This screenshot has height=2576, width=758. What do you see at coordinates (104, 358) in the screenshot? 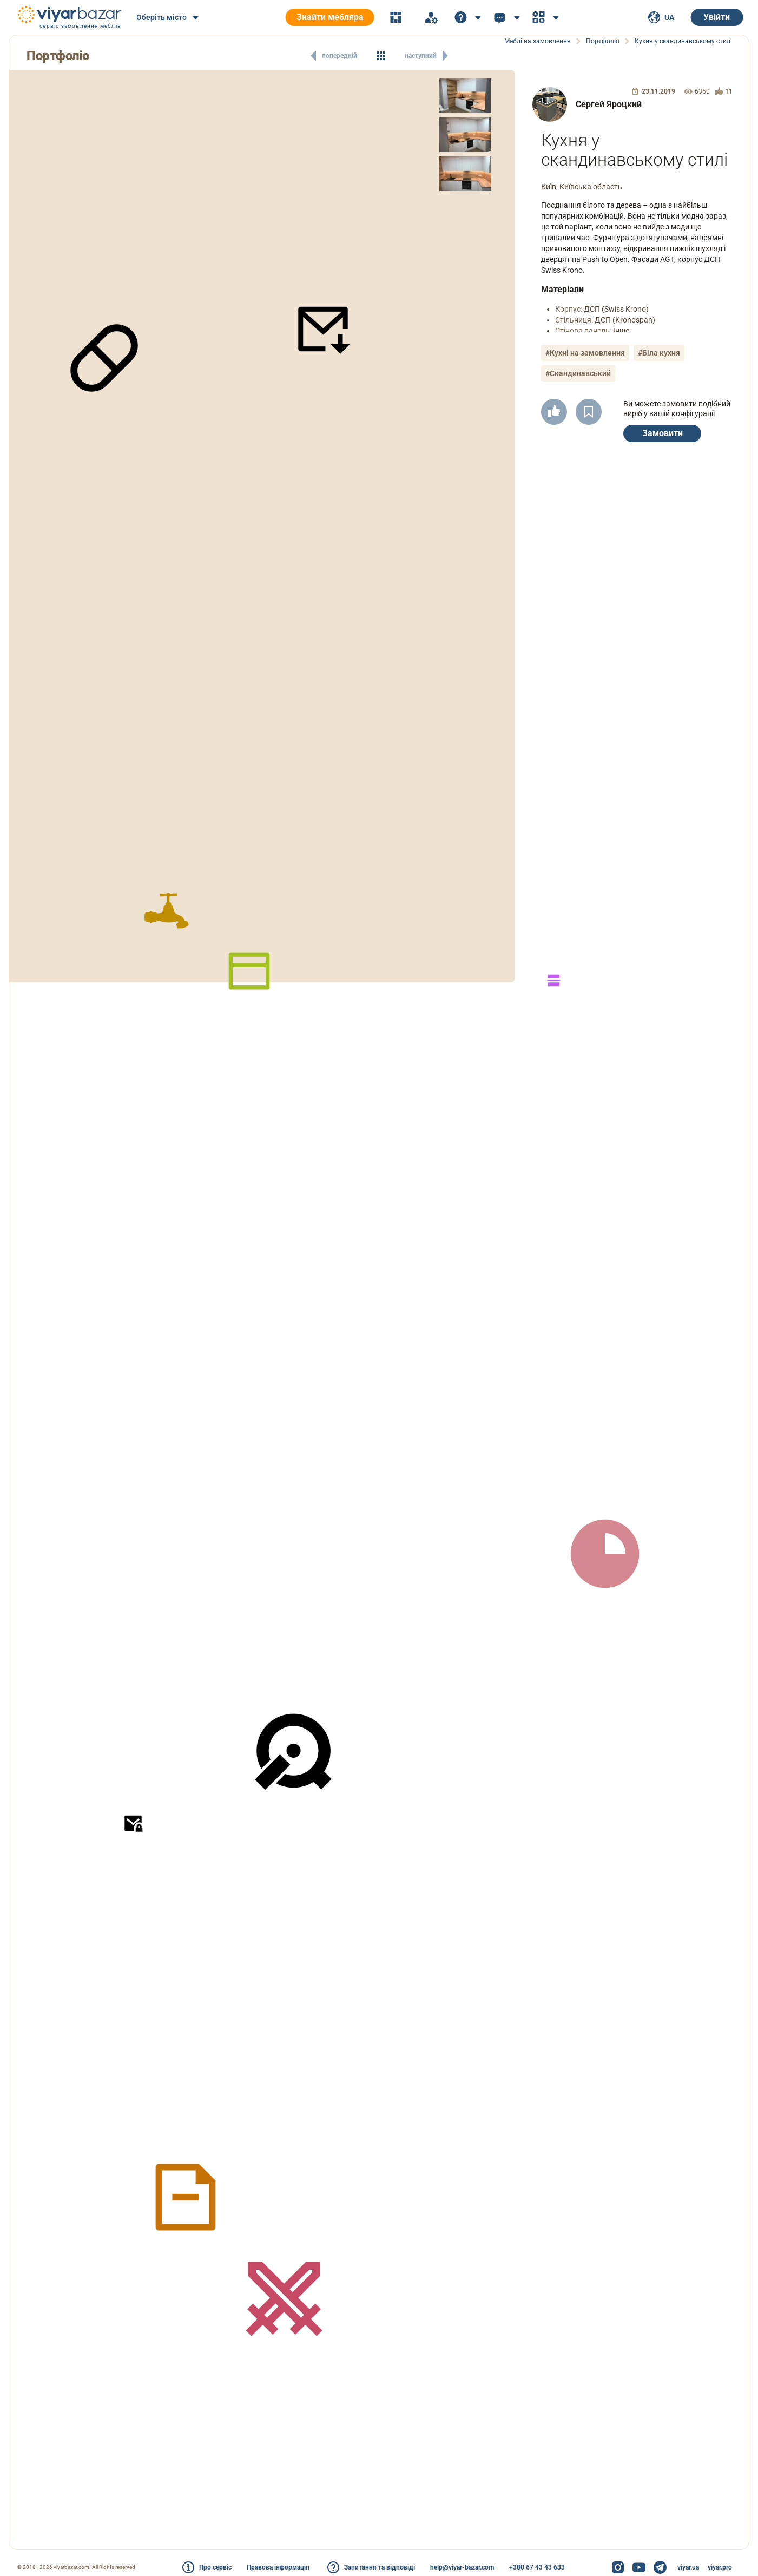
I see `view medication information` at bounding box center [104, 358].